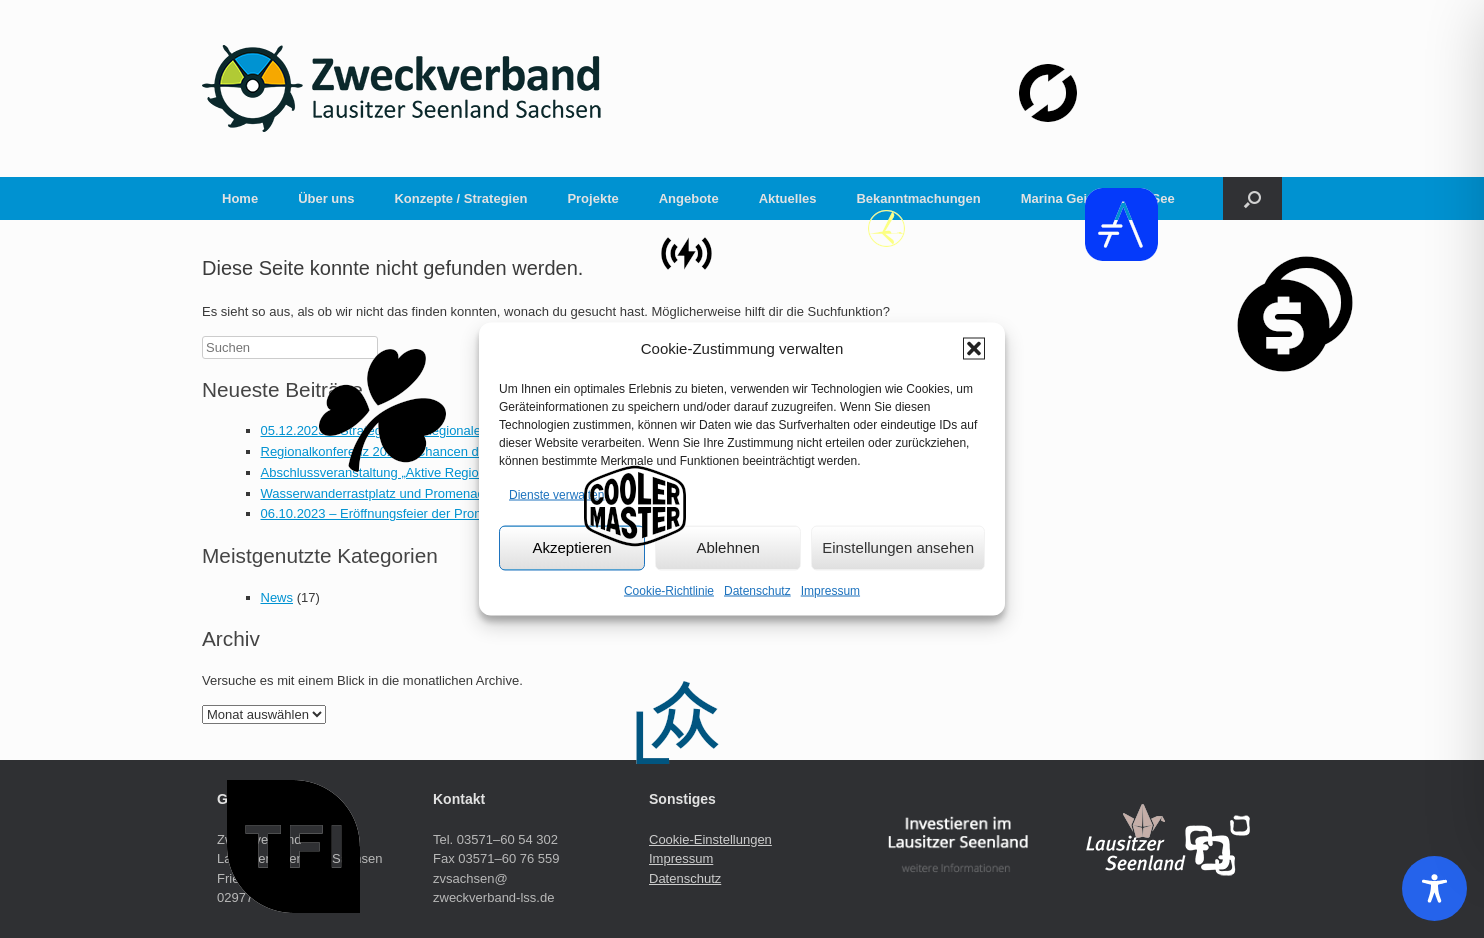  I want to click on asciidoctor documentation tool logo, so click(1121, 224).